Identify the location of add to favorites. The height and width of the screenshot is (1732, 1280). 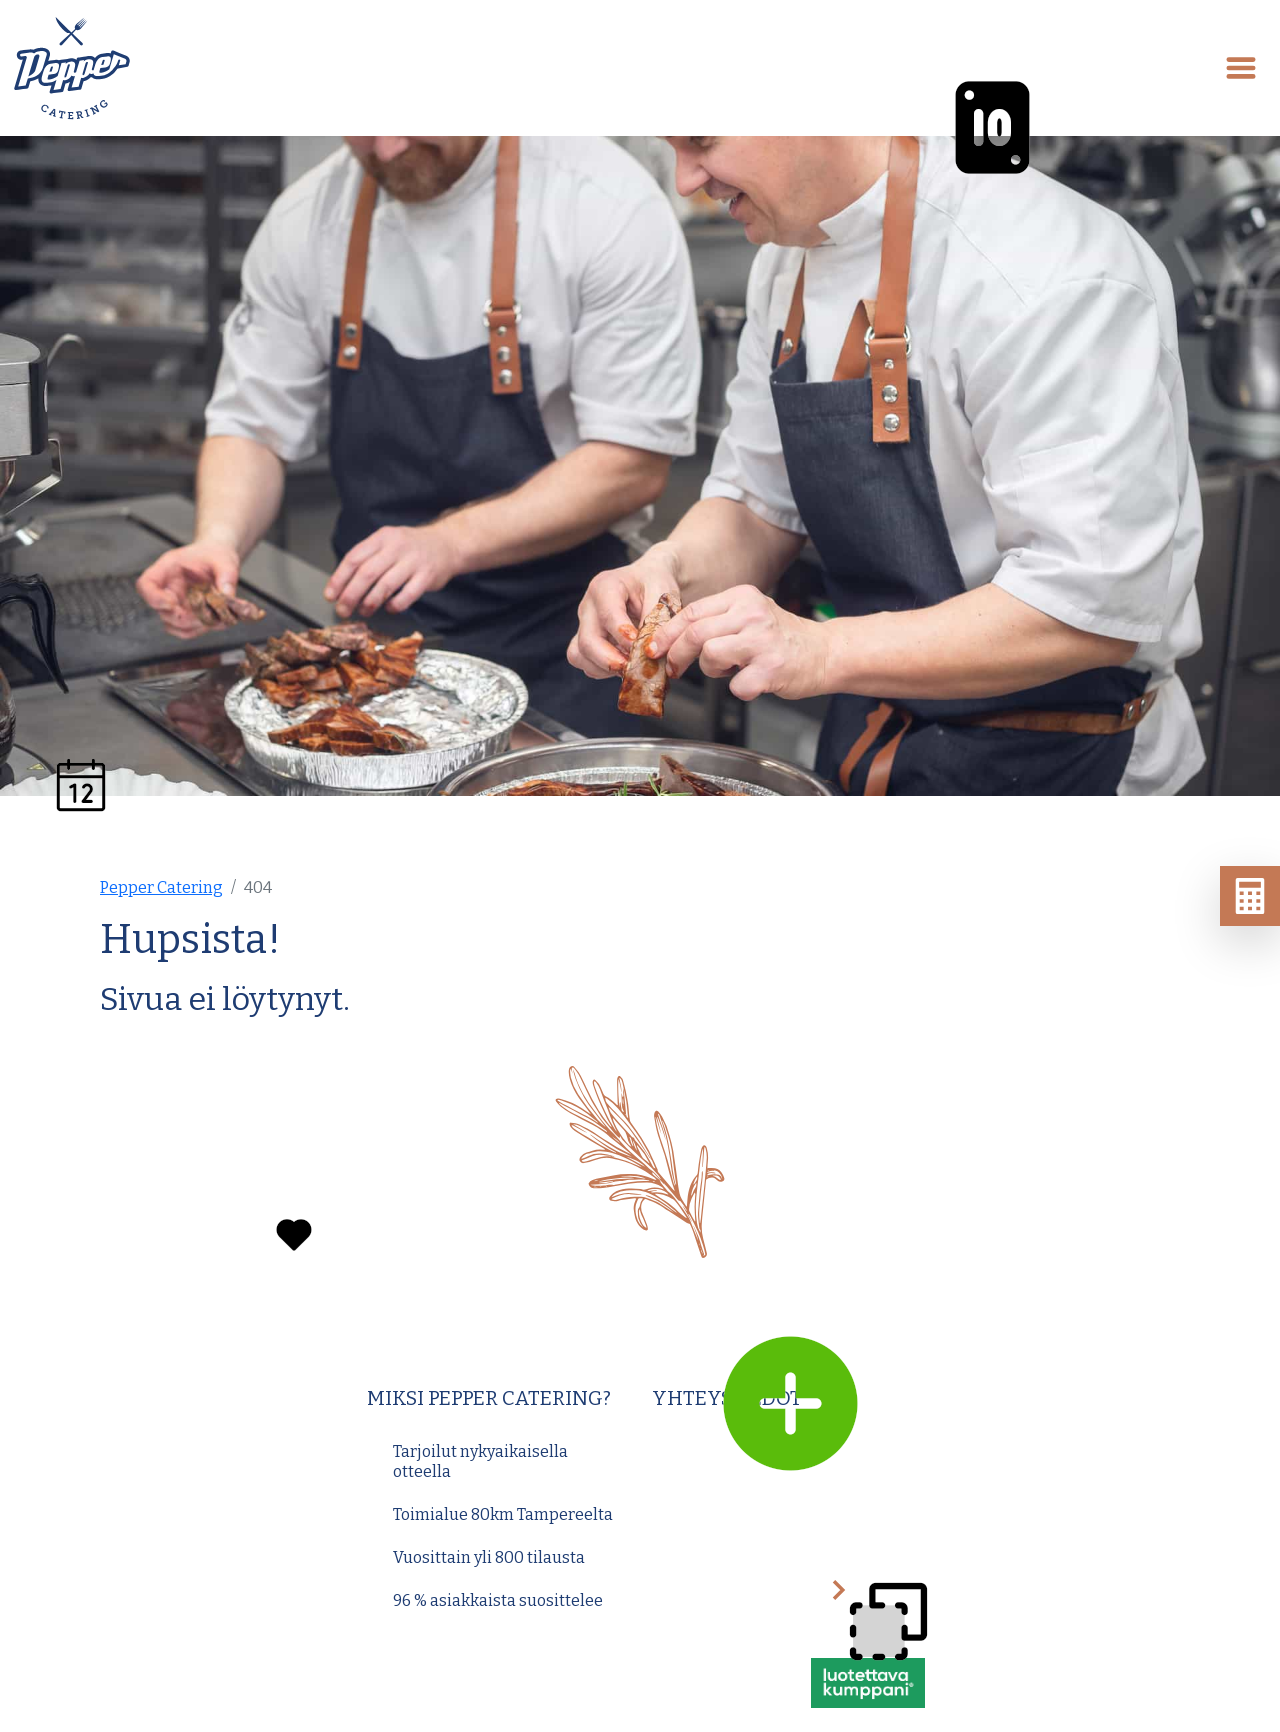
(294, 1235).